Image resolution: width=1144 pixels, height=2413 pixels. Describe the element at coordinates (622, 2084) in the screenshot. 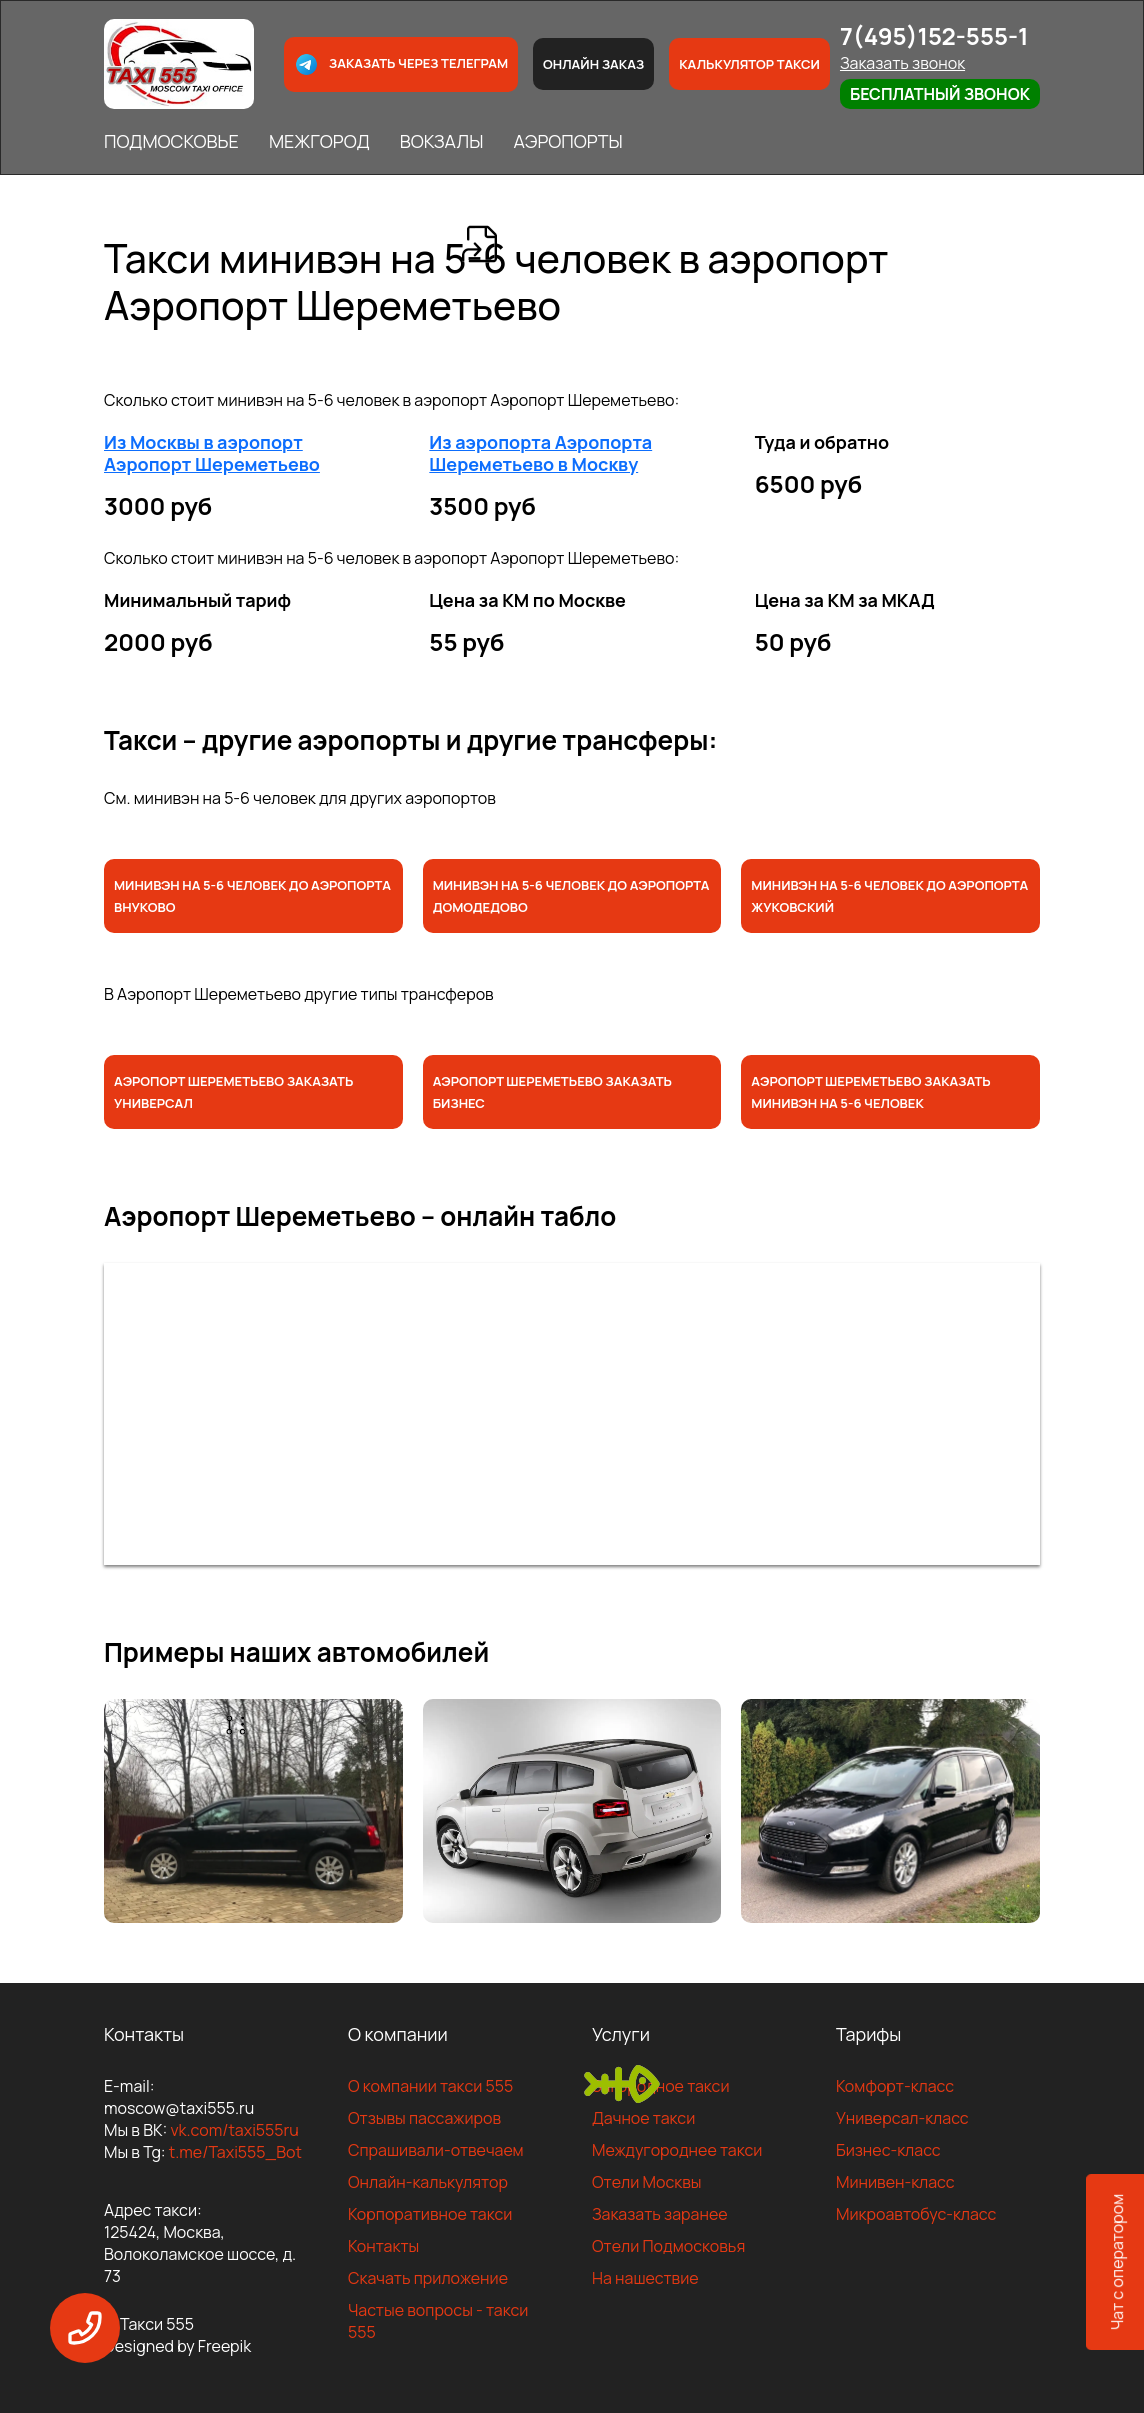

I see `indicates empty or consumed content` at that location.